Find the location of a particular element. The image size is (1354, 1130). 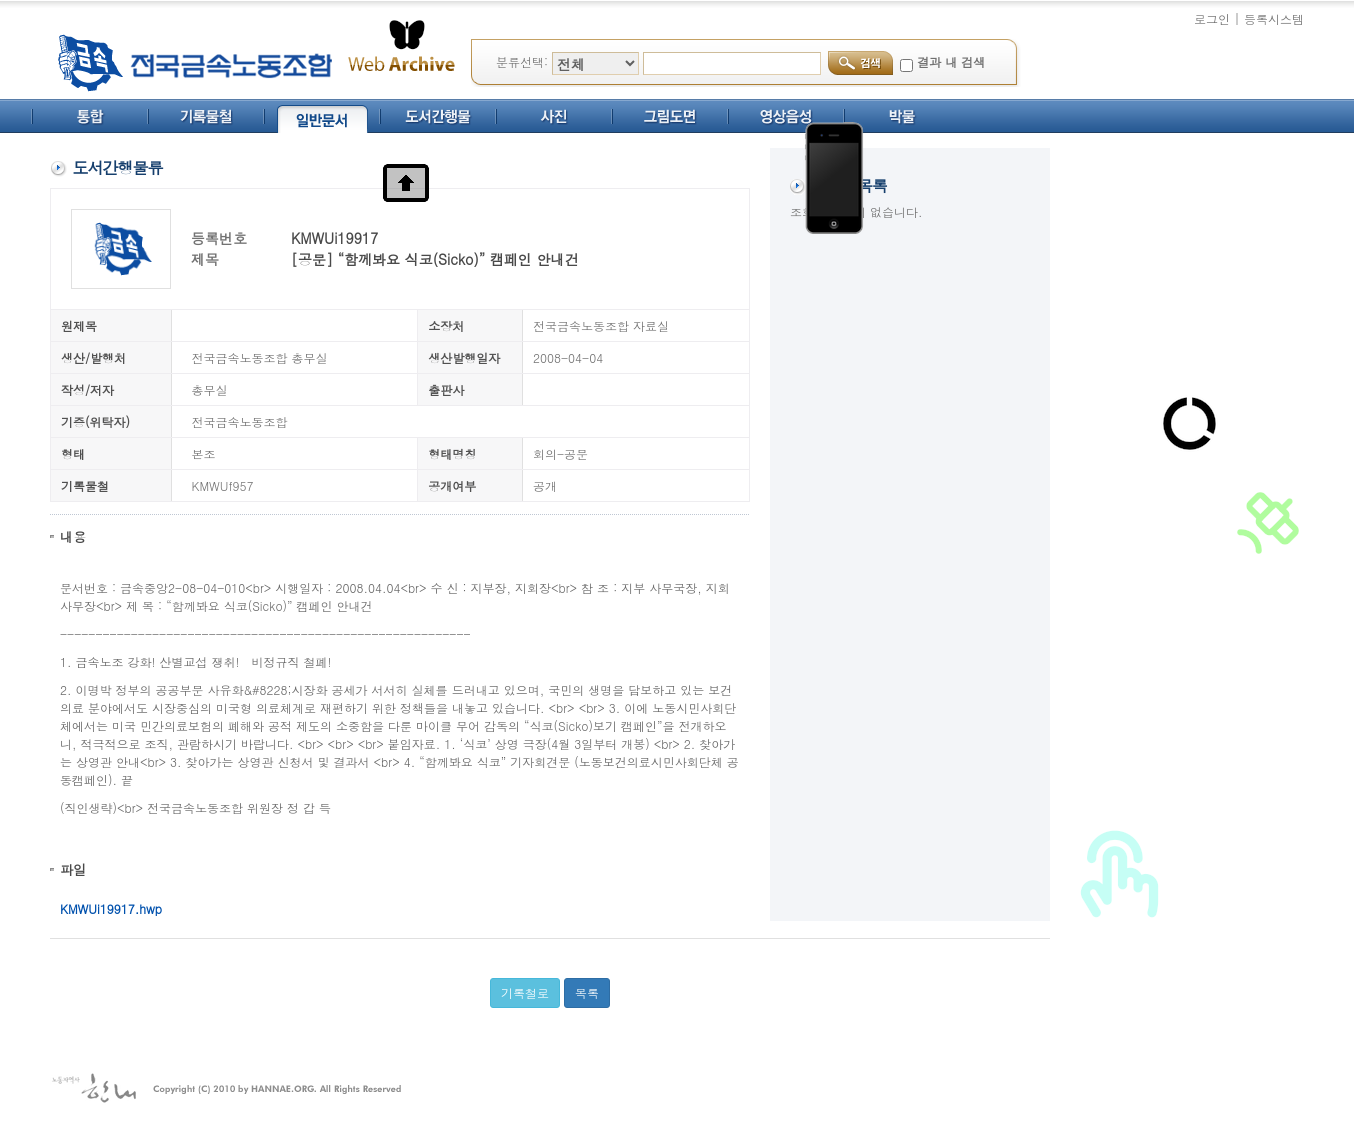

decorative nature or wildlife category indicator is located at coordinates (407, 34).